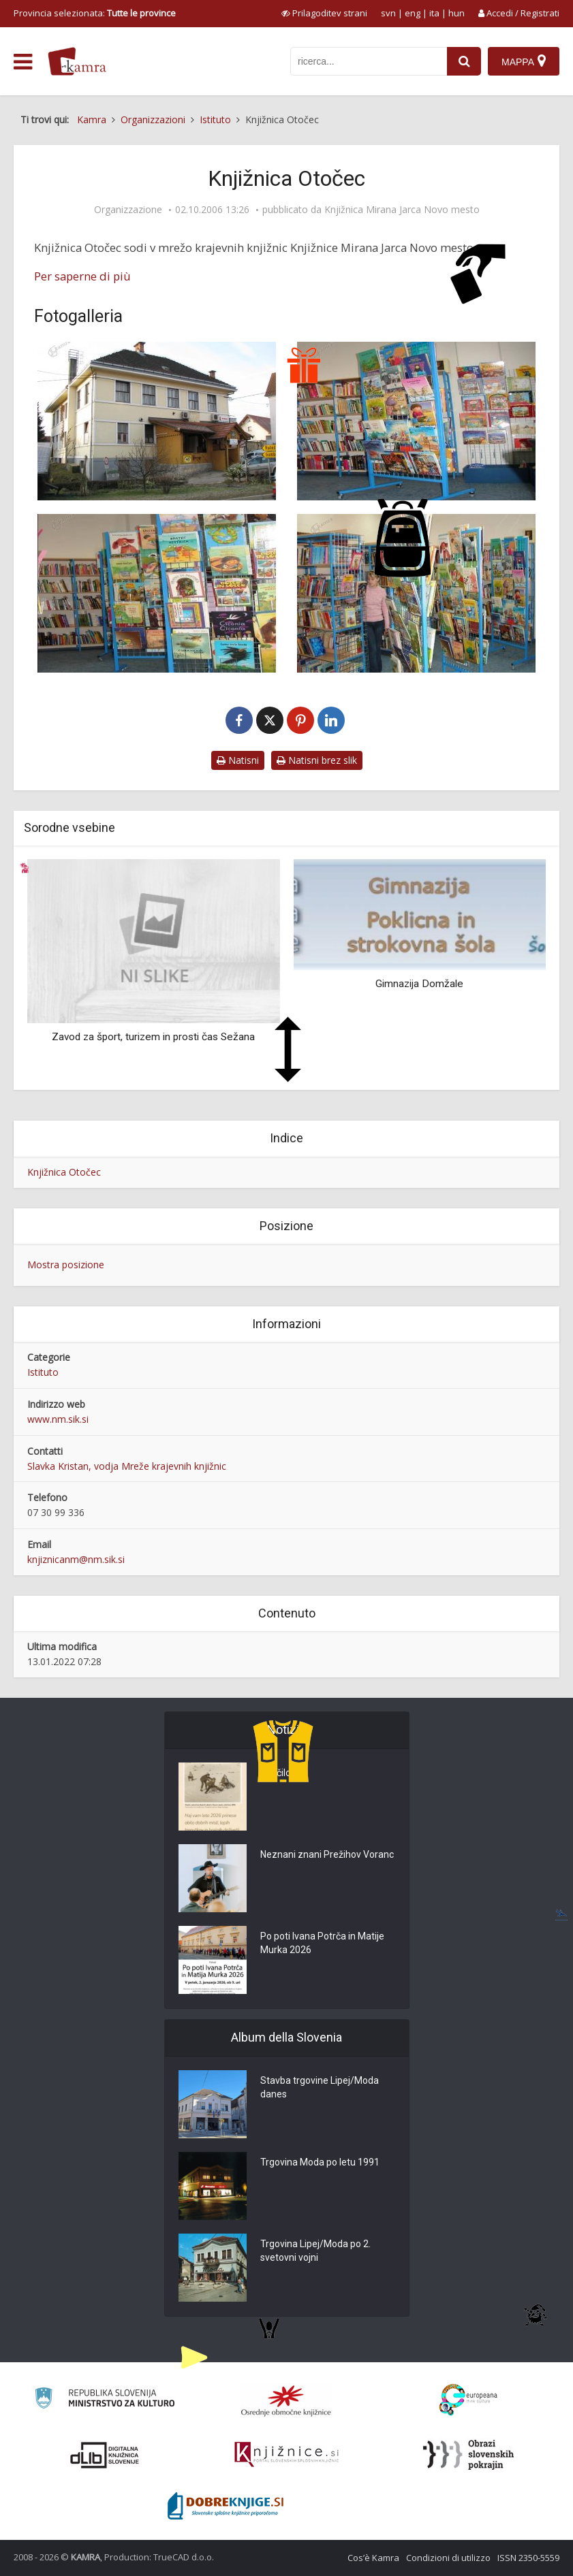 This screenshot has height=2576, width=573. What do you see at coordinates (288, 1049) in the screenshot?
I see `flip image or object vertically` at bounding box center [288, 1049].